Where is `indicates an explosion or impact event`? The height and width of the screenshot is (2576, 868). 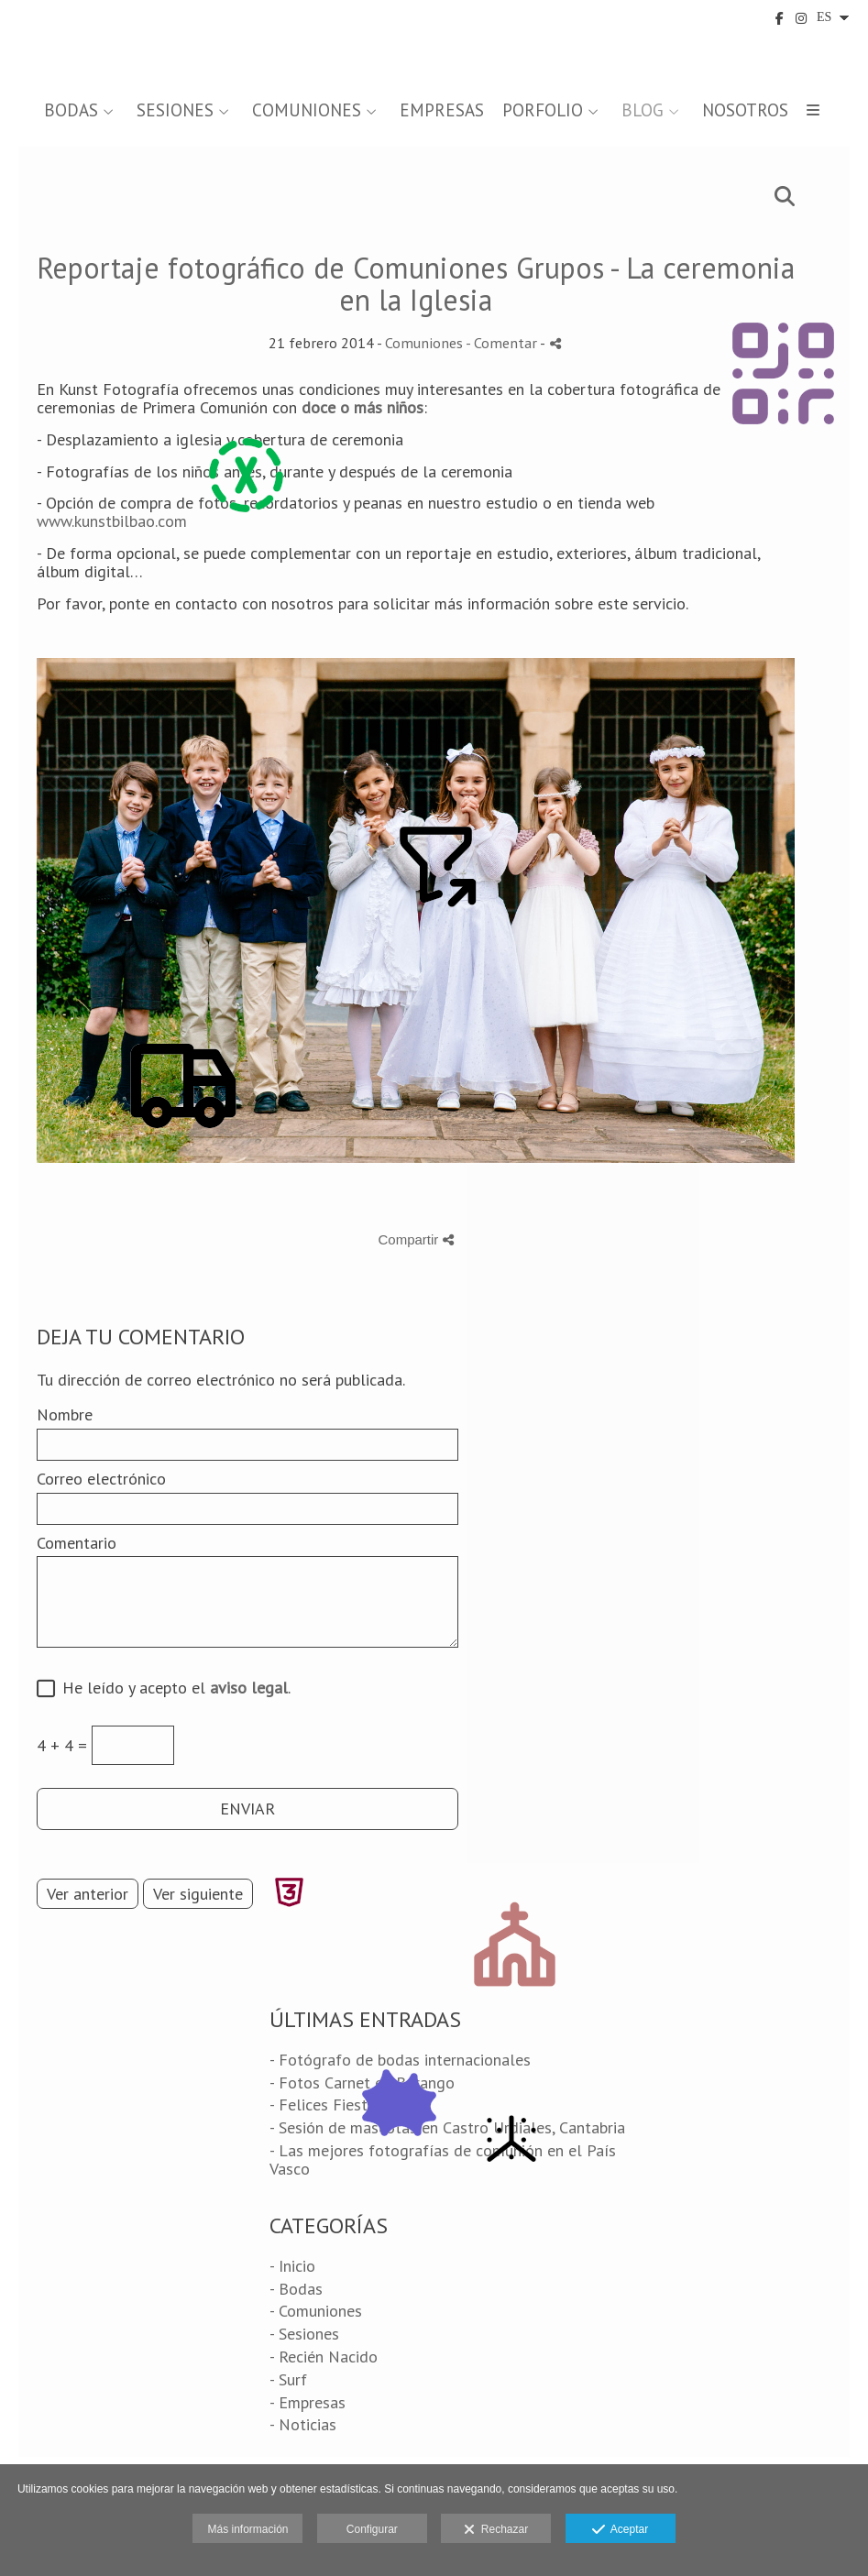
indicates an explosion or impact event is located at coordinates (399, 2102).